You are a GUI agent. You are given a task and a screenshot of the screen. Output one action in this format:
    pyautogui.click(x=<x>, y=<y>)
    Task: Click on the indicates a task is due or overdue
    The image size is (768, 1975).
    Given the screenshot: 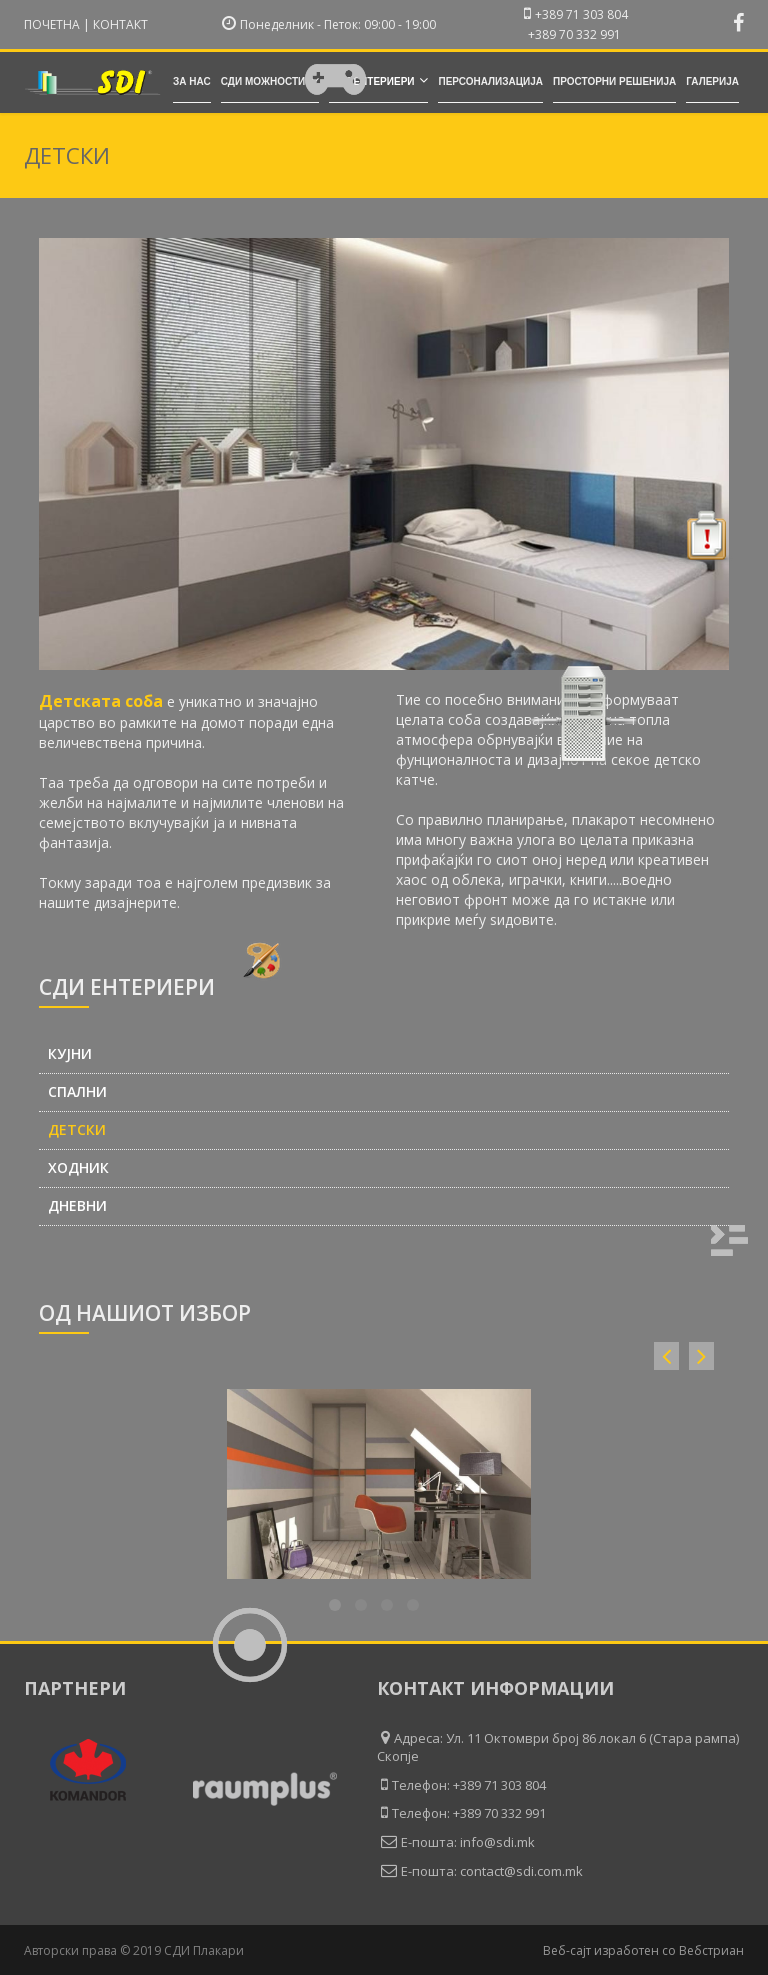 What is the action you would take?
    pyautogui.click(x=706, y=536)
    